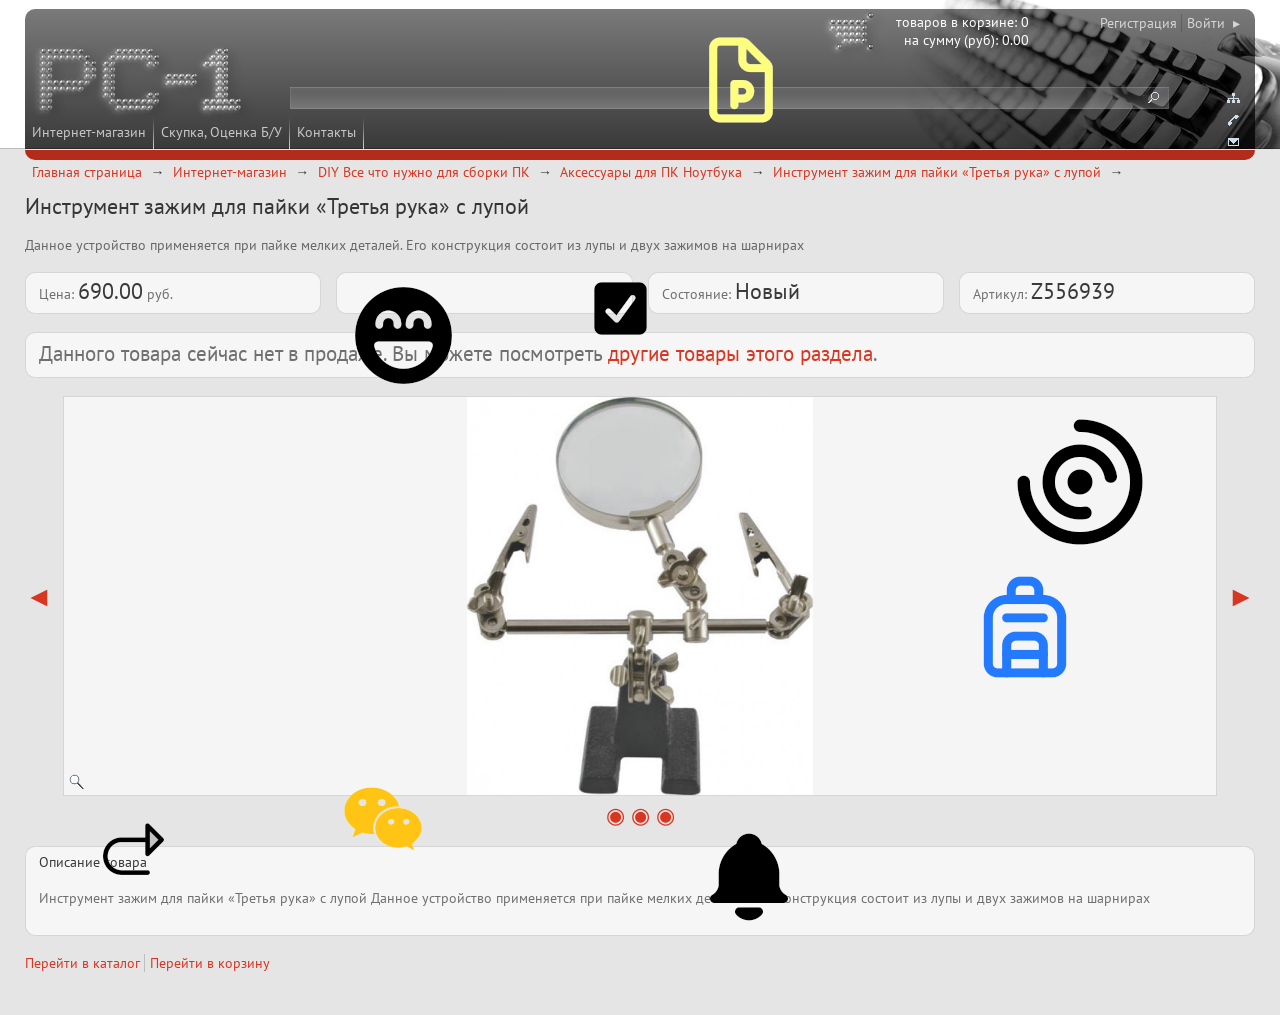  Describe the element at coordinates (1025, 627) in the screenshot. I see `access your inventory or stored items` at that location.